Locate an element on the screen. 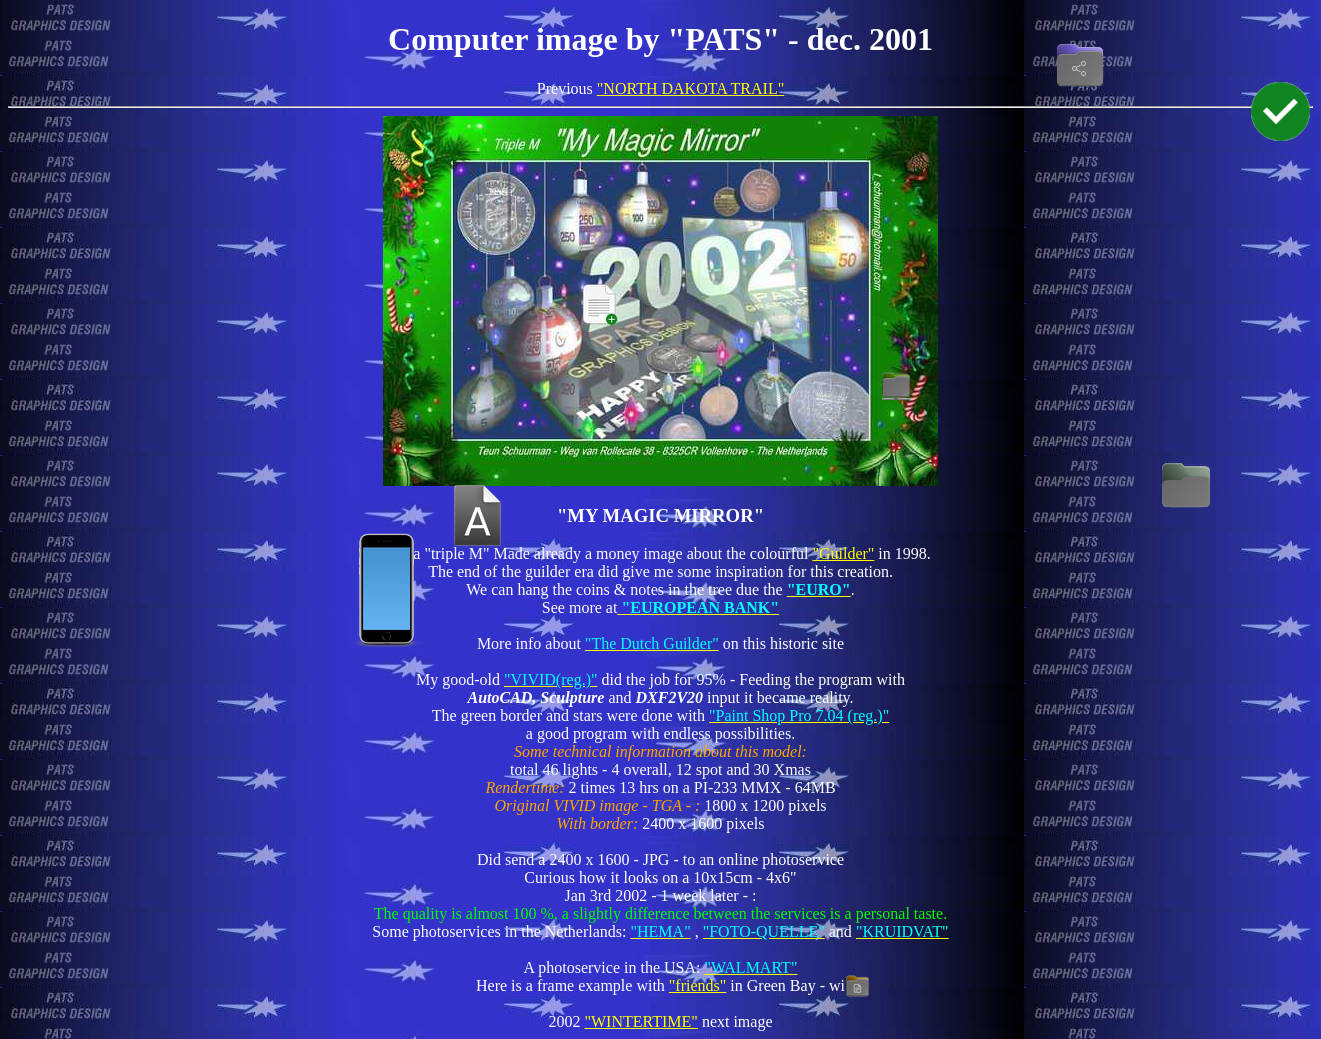  open your documents folder is located at coordinates (857, 985).